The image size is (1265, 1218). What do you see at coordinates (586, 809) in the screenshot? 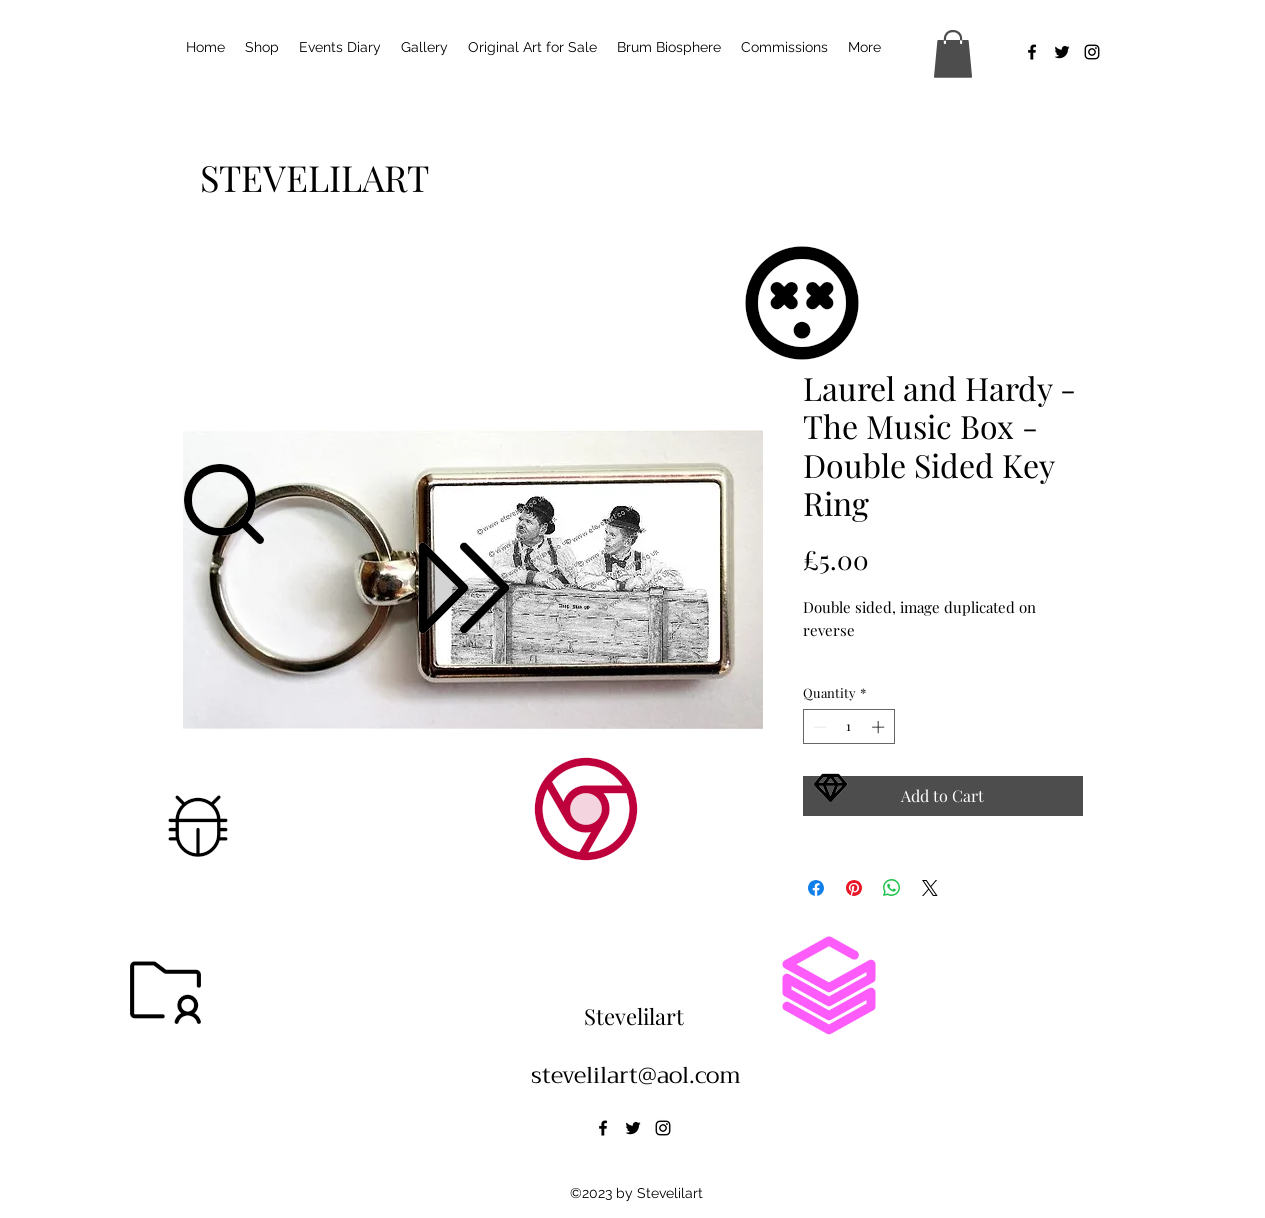
I see `open google chrome browser` at bounding box center [586, 809].